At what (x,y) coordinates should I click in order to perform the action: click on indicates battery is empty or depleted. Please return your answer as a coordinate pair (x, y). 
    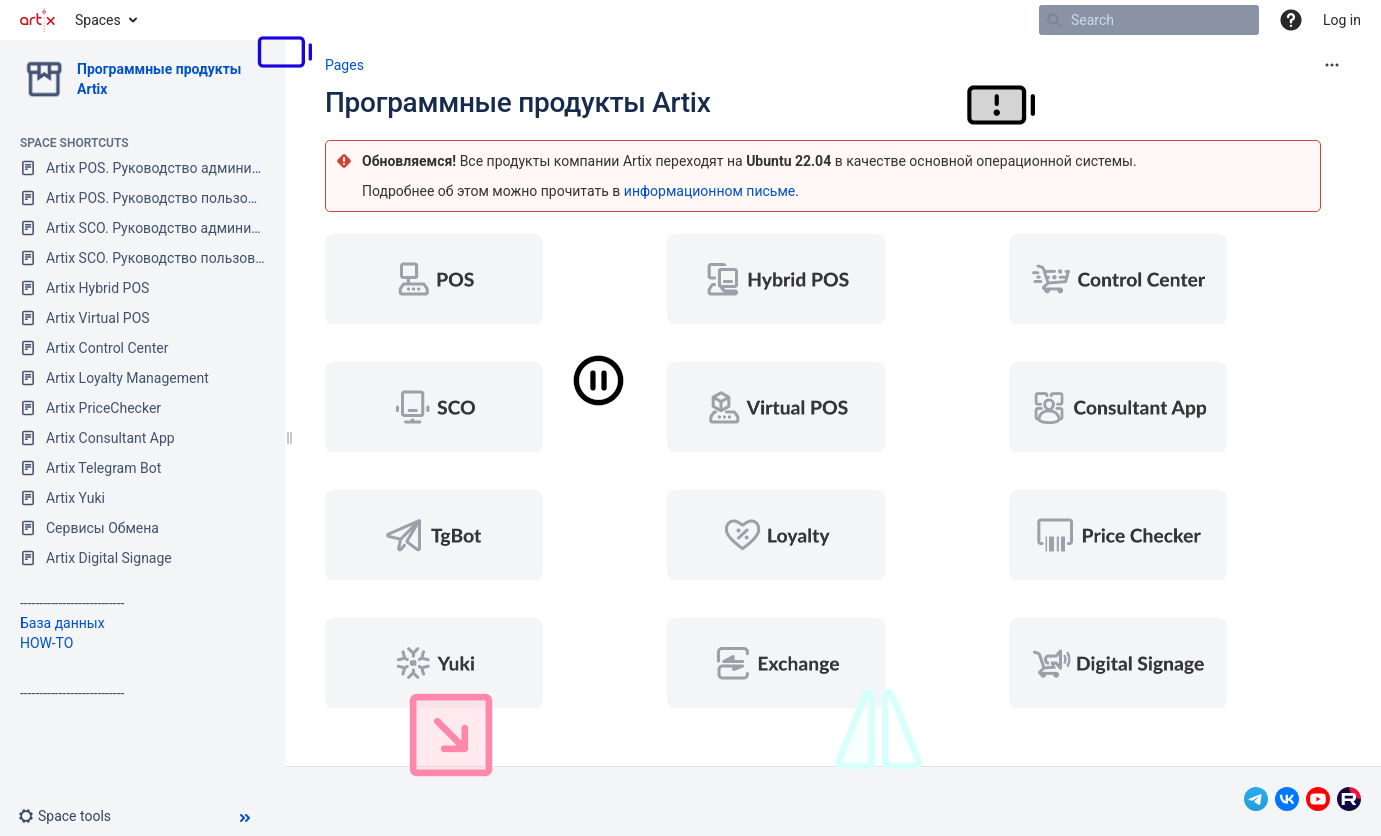
    Looking at the image, I should click on (284, 52).